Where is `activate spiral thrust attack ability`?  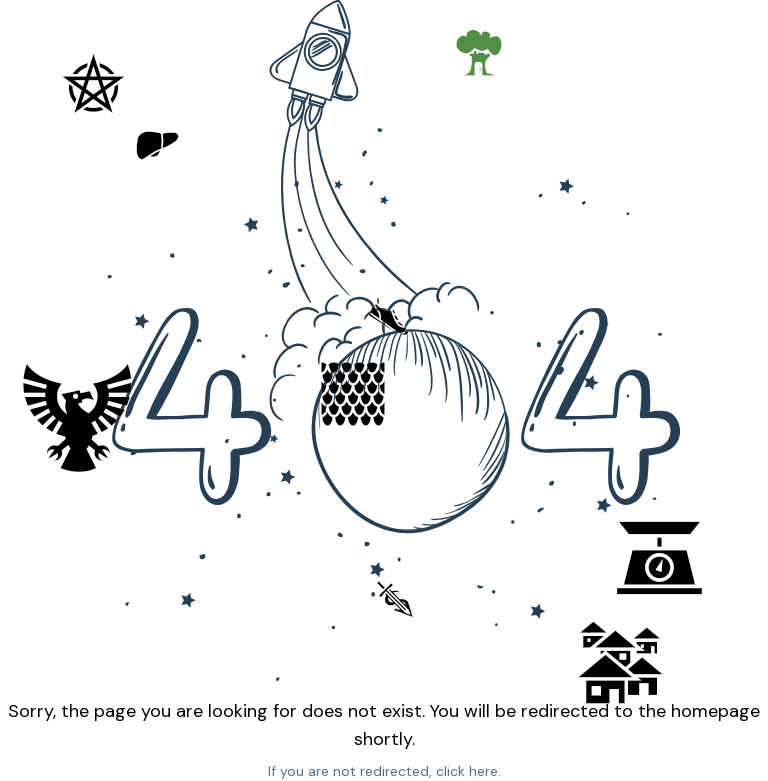 activate spiral thrust attack ability is located at coordinates (395, 599).